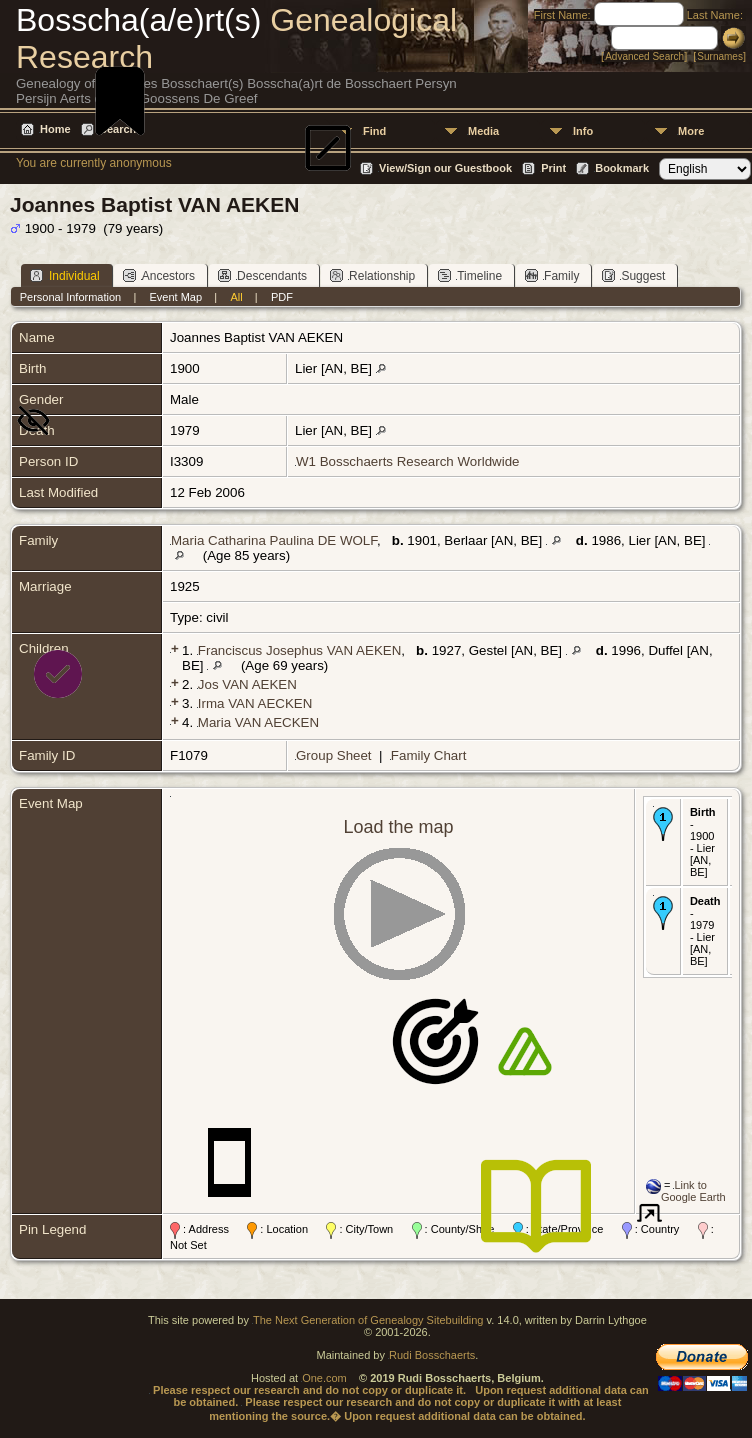 The image size is (752, 1438). I want to click on indicates a file ignored in diff comparison, so click(328, 148).